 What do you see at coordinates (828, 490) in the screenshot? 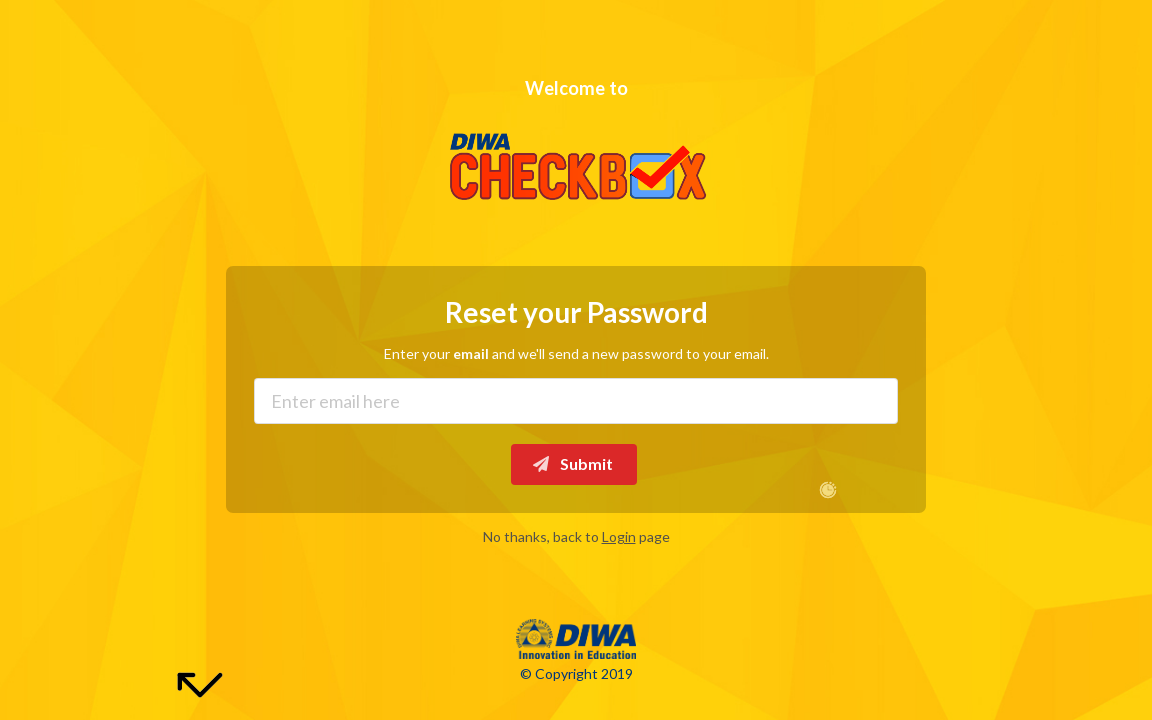
I see `view countdown timer` at bounding box center [828, 490].